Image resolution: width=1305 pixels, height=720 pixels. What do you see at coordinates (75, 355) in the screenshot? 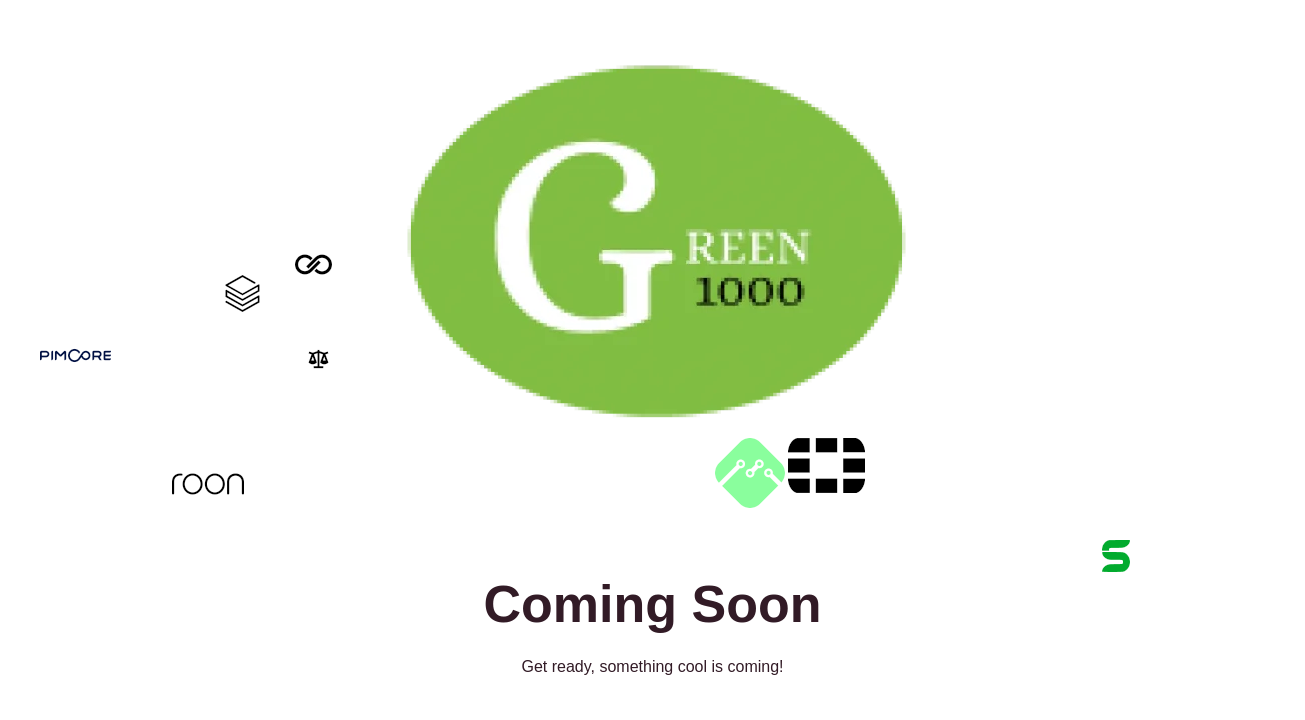
I see `pimcore platform logo` at bounding box center [75, 355].